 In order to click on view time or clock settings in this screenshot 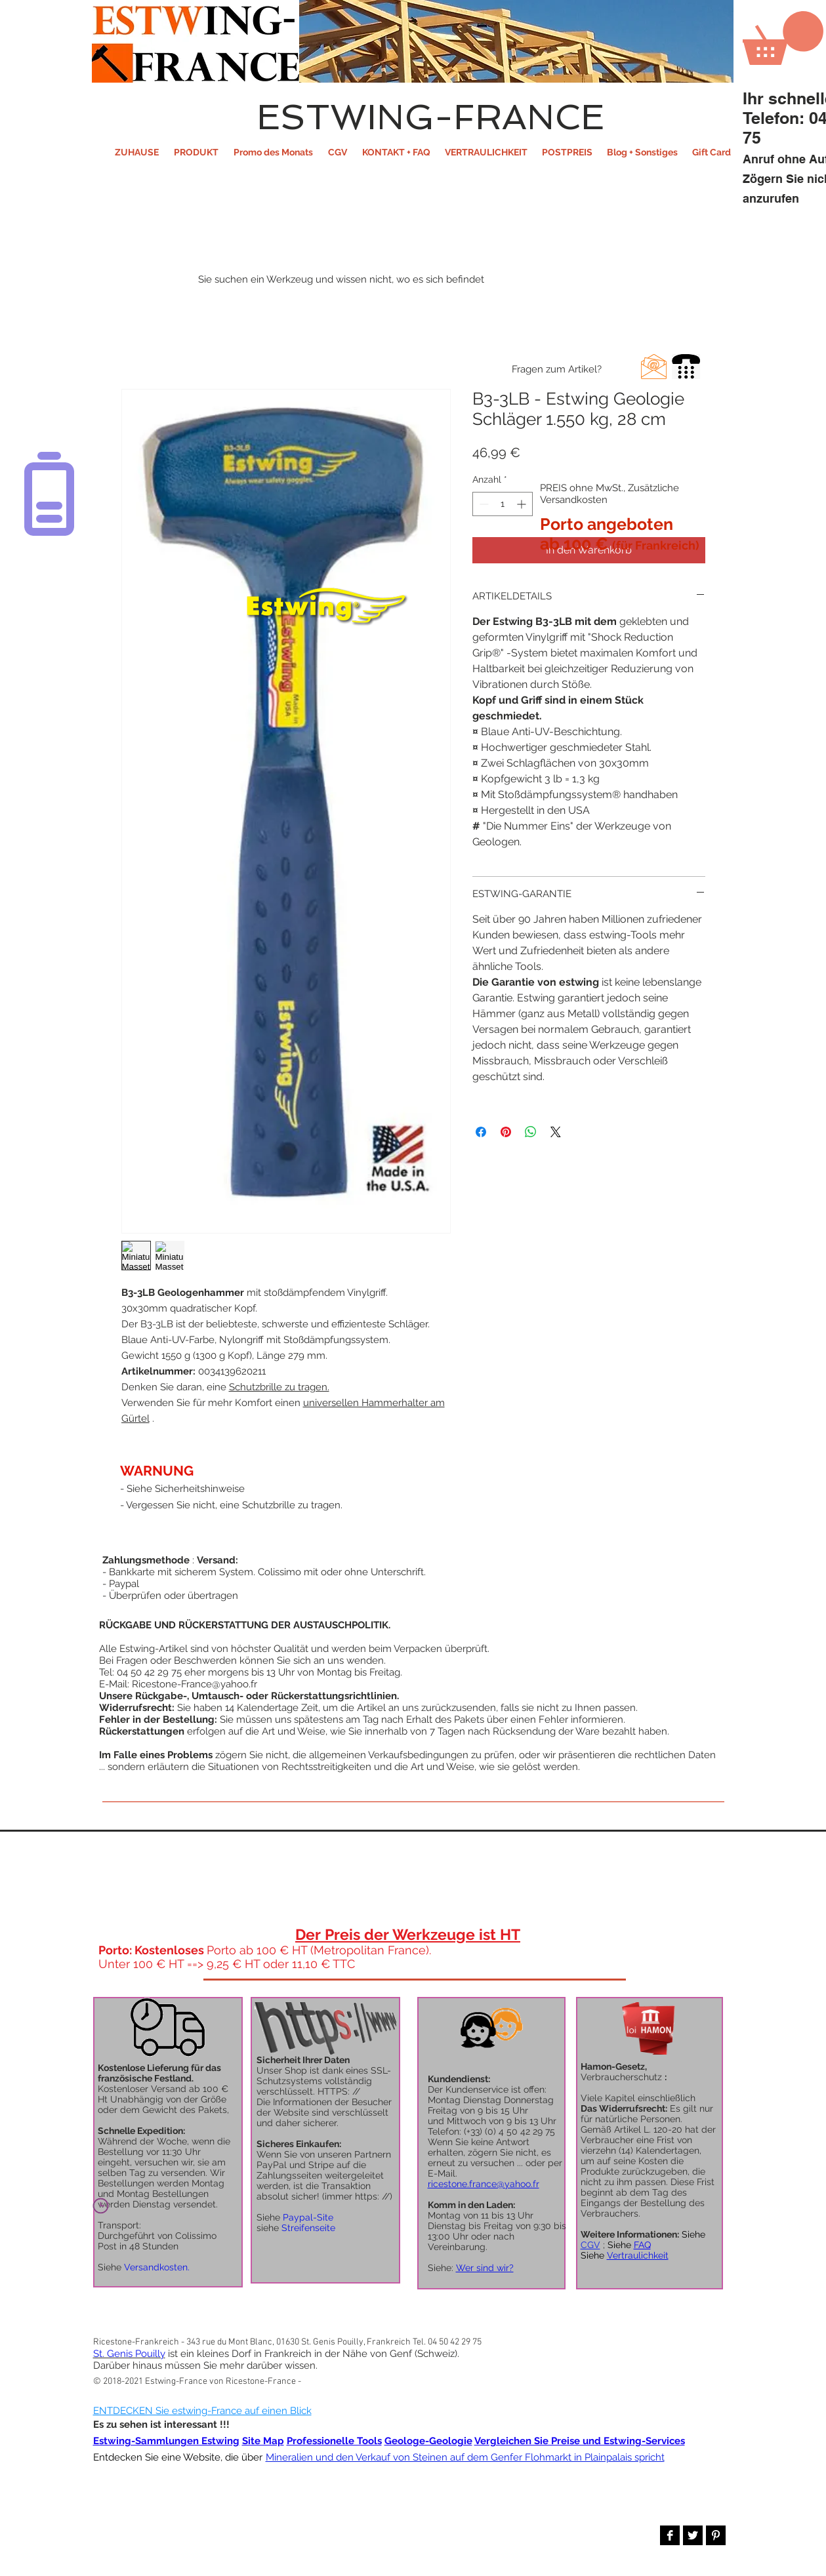, I will do `click(100, 2205)`.